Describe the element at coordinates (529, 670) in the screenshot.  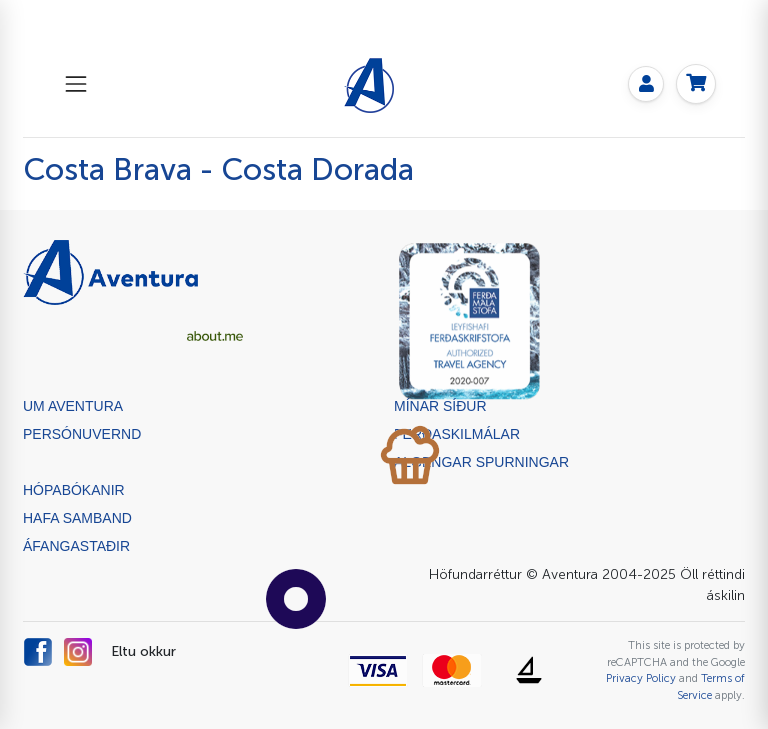
I see `navigate to sailing or boating features` at that location.